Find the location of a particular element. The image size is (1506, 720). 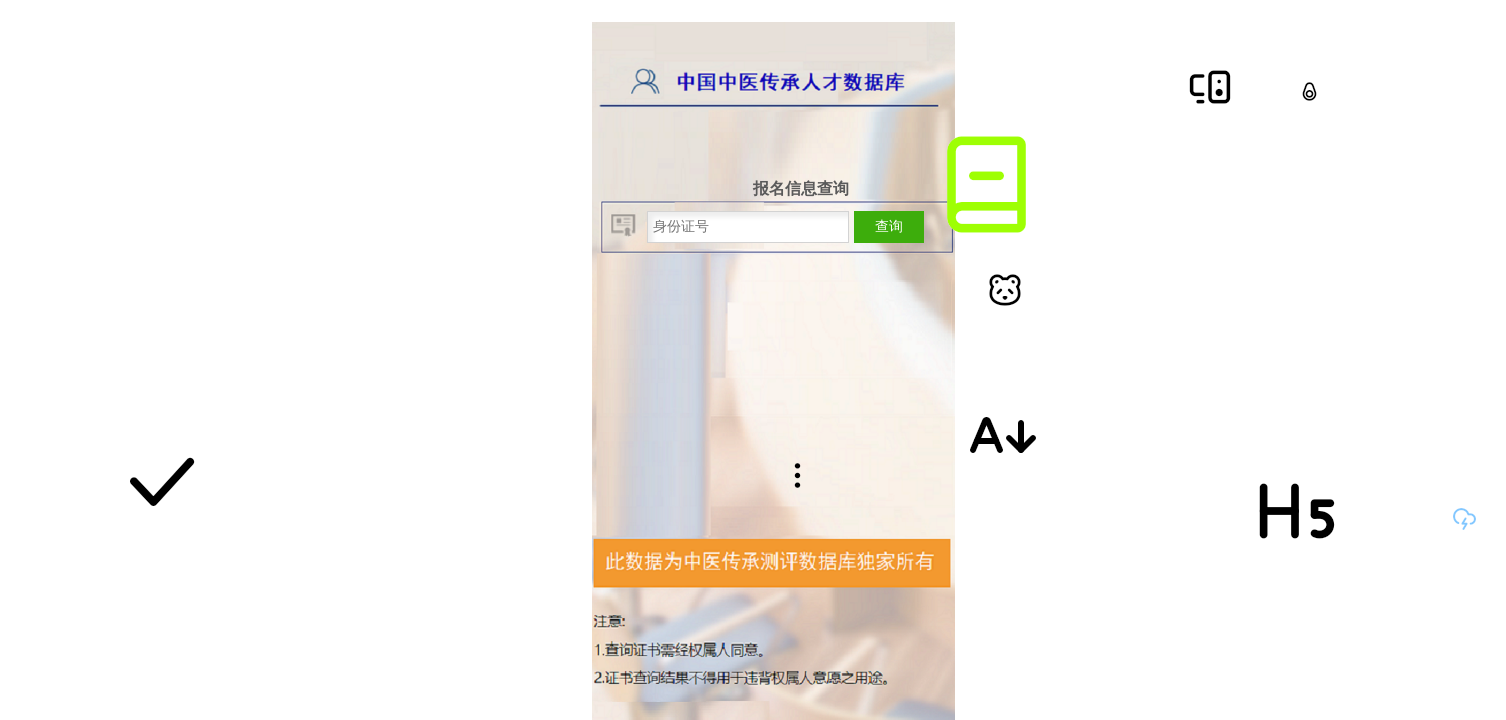

indicates thunderstorm or severe weather conditions is located at coordinates (1464, 518).